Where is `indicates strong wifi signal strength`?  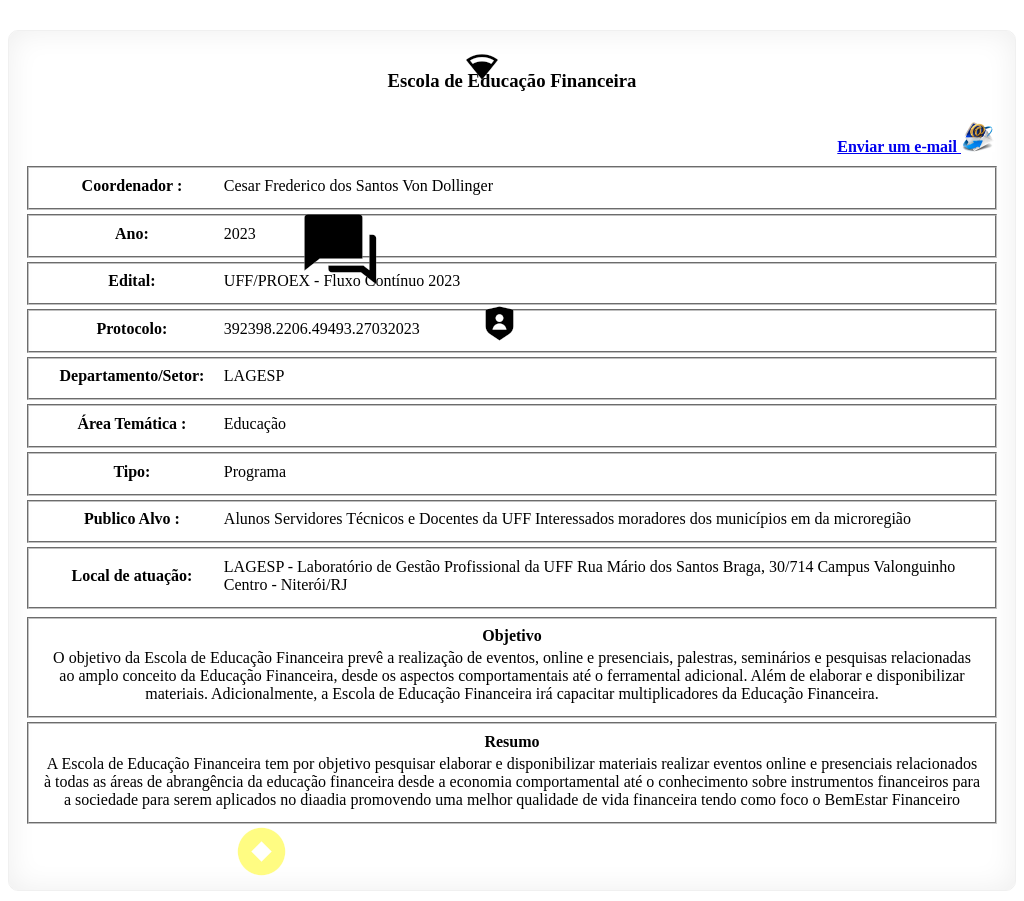
indicates strong wifi signal strength is located at coordinates (482, 67).